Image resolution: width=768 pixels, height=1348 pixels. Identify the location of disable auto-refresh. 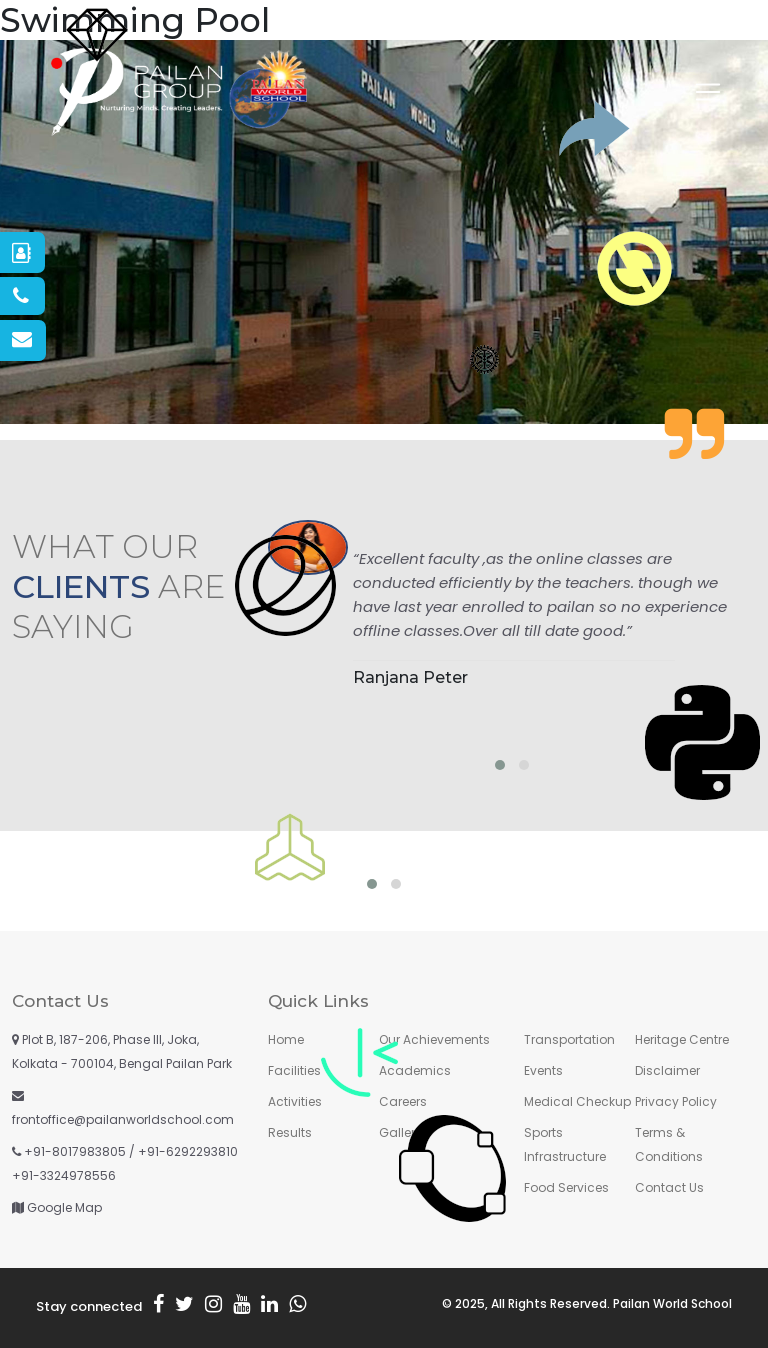
(634, 268).